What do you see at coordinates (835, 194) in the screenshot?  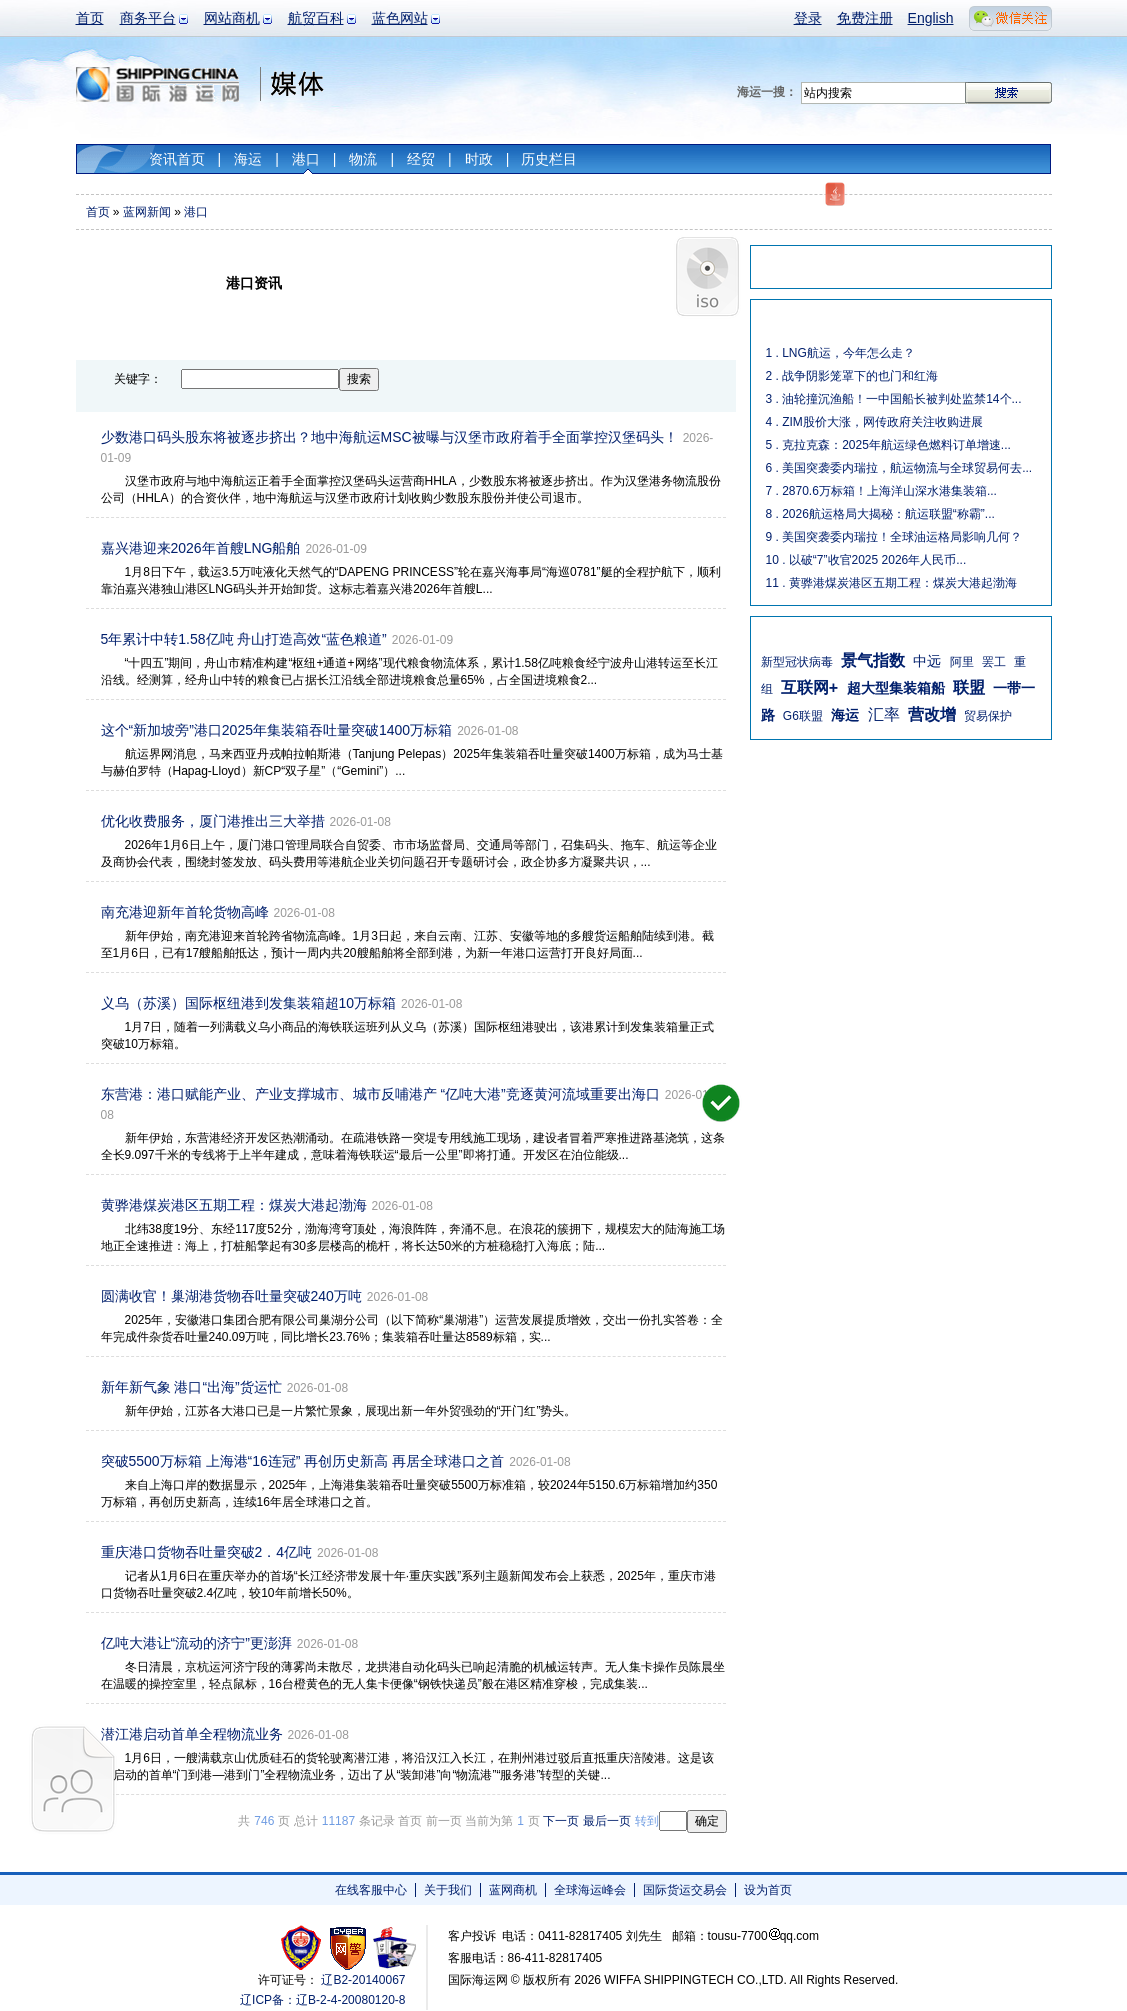 I see `a java source code file` at bounding box center [835, 194].